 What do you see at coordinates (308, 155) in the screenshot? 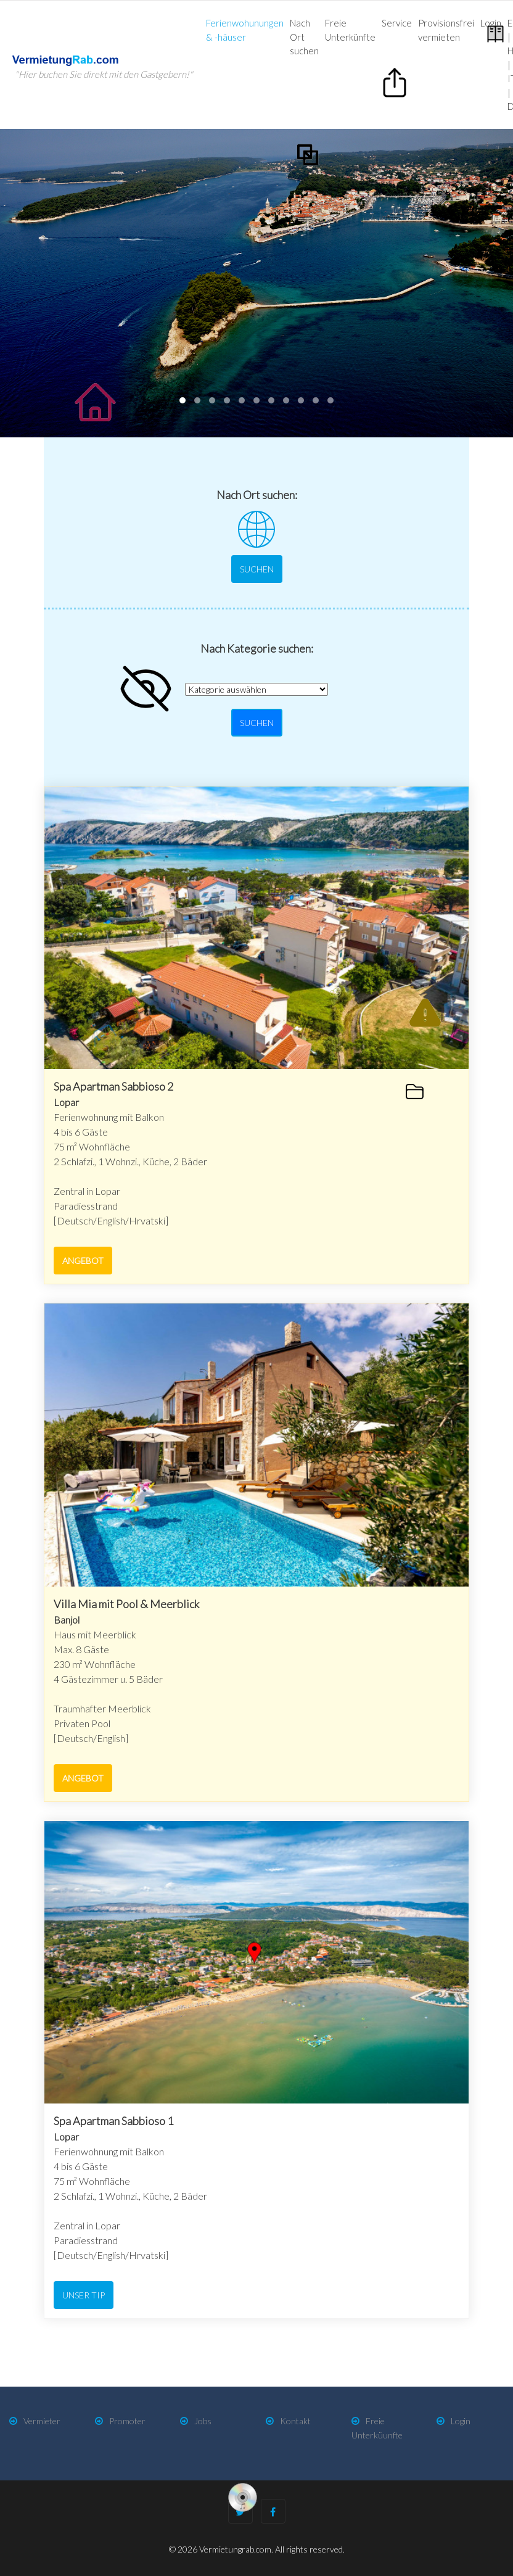
I see `merge or intersect selected layers` at bounding box center [308, 155].